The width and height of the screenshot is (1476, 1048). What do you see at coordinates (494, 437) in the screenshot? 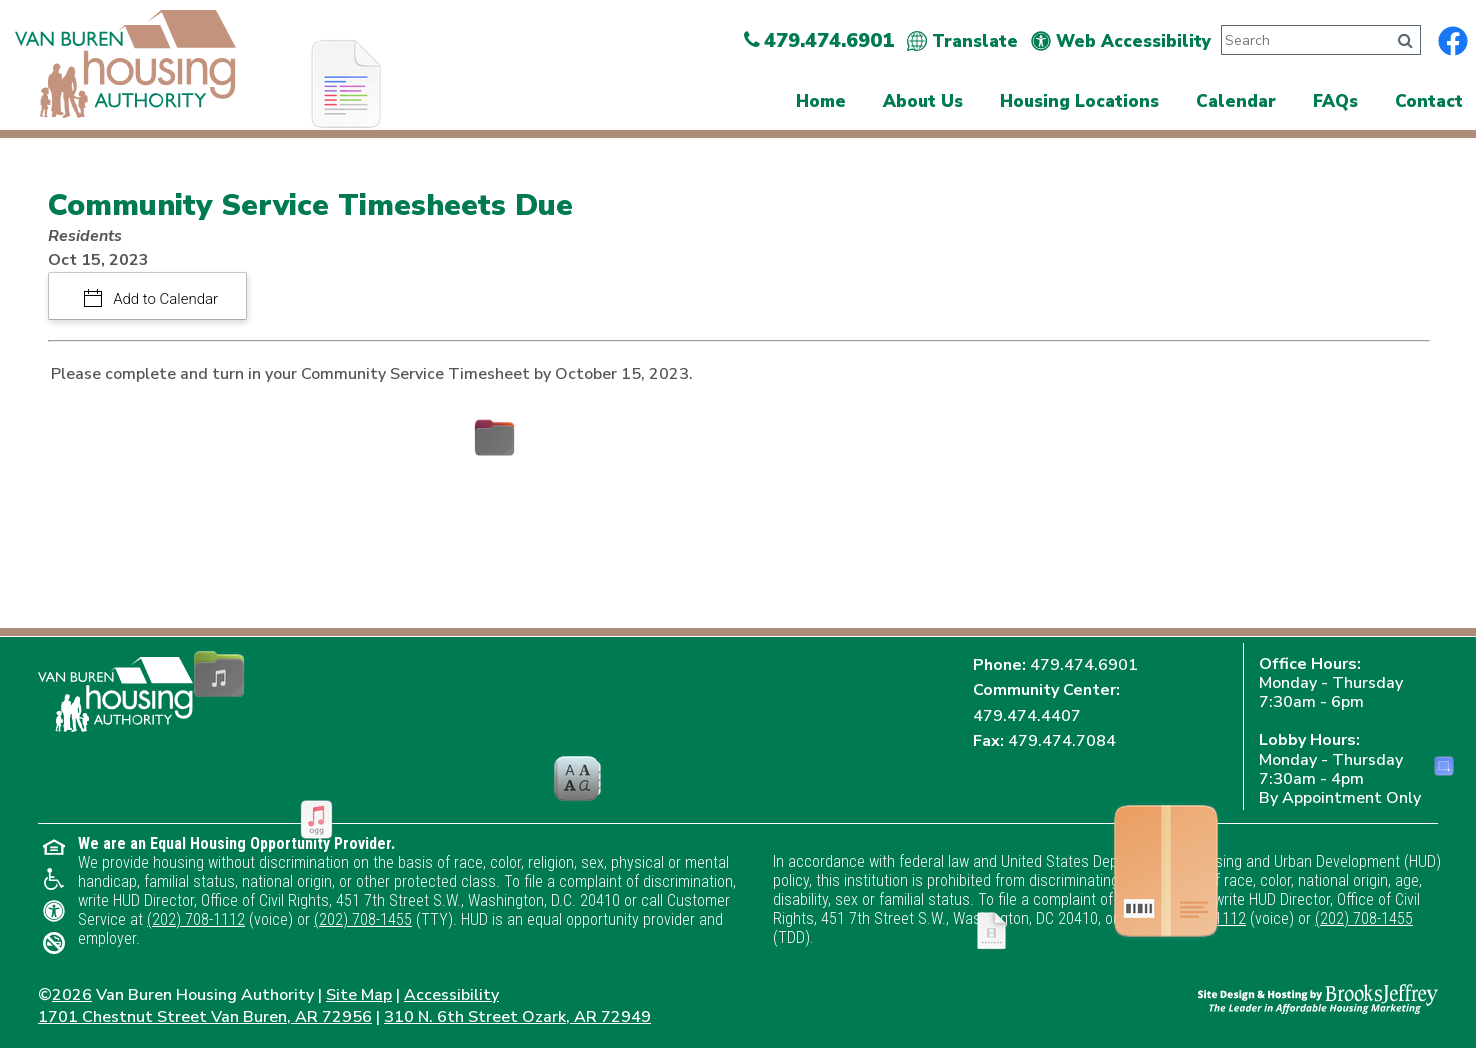
I see `open a folder or directory` at bounding box center [494, 437].